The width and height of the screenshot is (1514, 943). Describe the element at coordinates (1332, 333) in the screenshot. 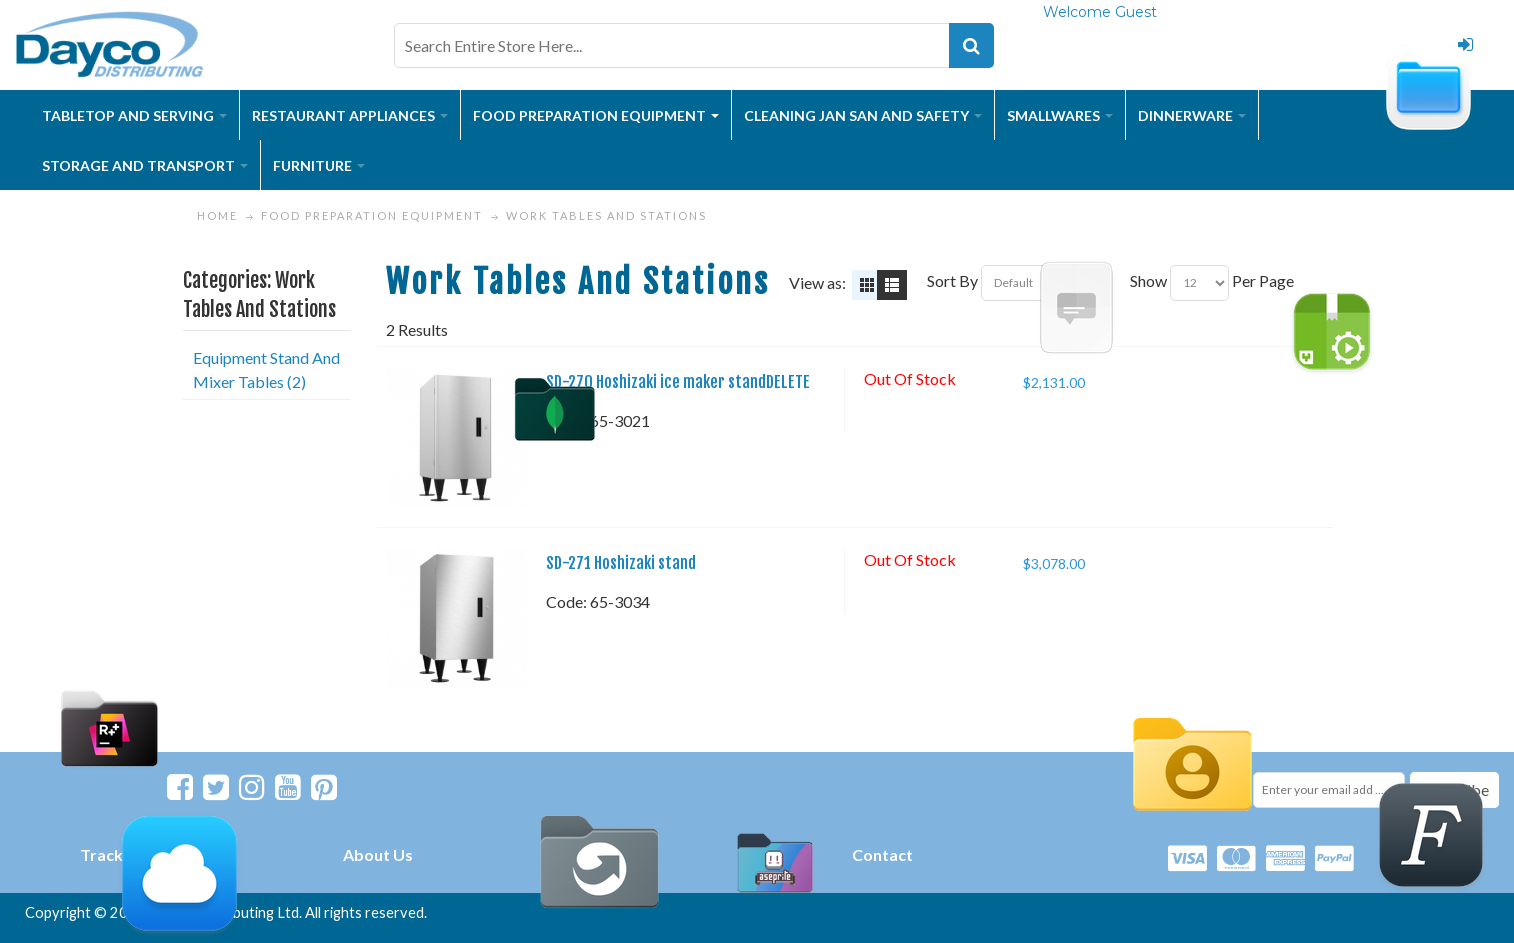

I see `manage software packages and installations` at that location.